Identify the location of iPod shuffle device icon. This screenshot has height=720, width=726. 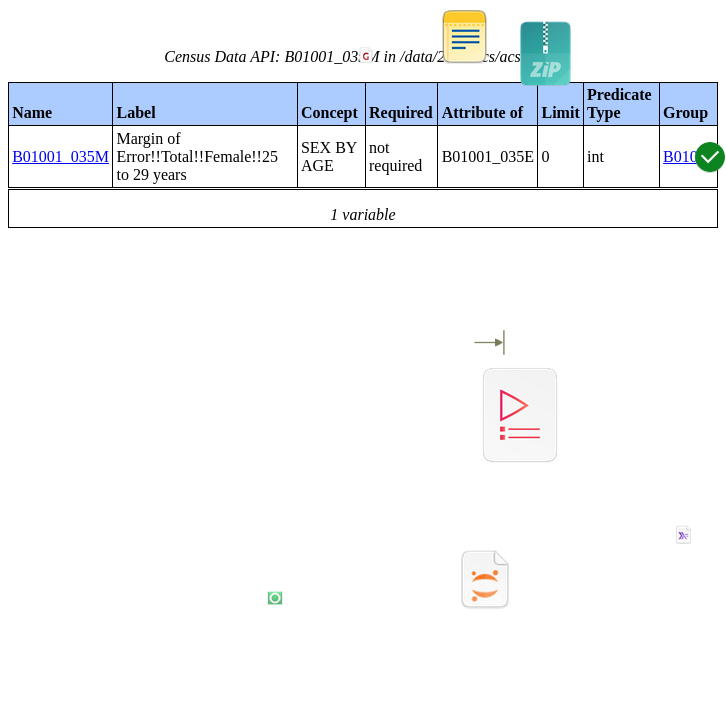
(275, 598).